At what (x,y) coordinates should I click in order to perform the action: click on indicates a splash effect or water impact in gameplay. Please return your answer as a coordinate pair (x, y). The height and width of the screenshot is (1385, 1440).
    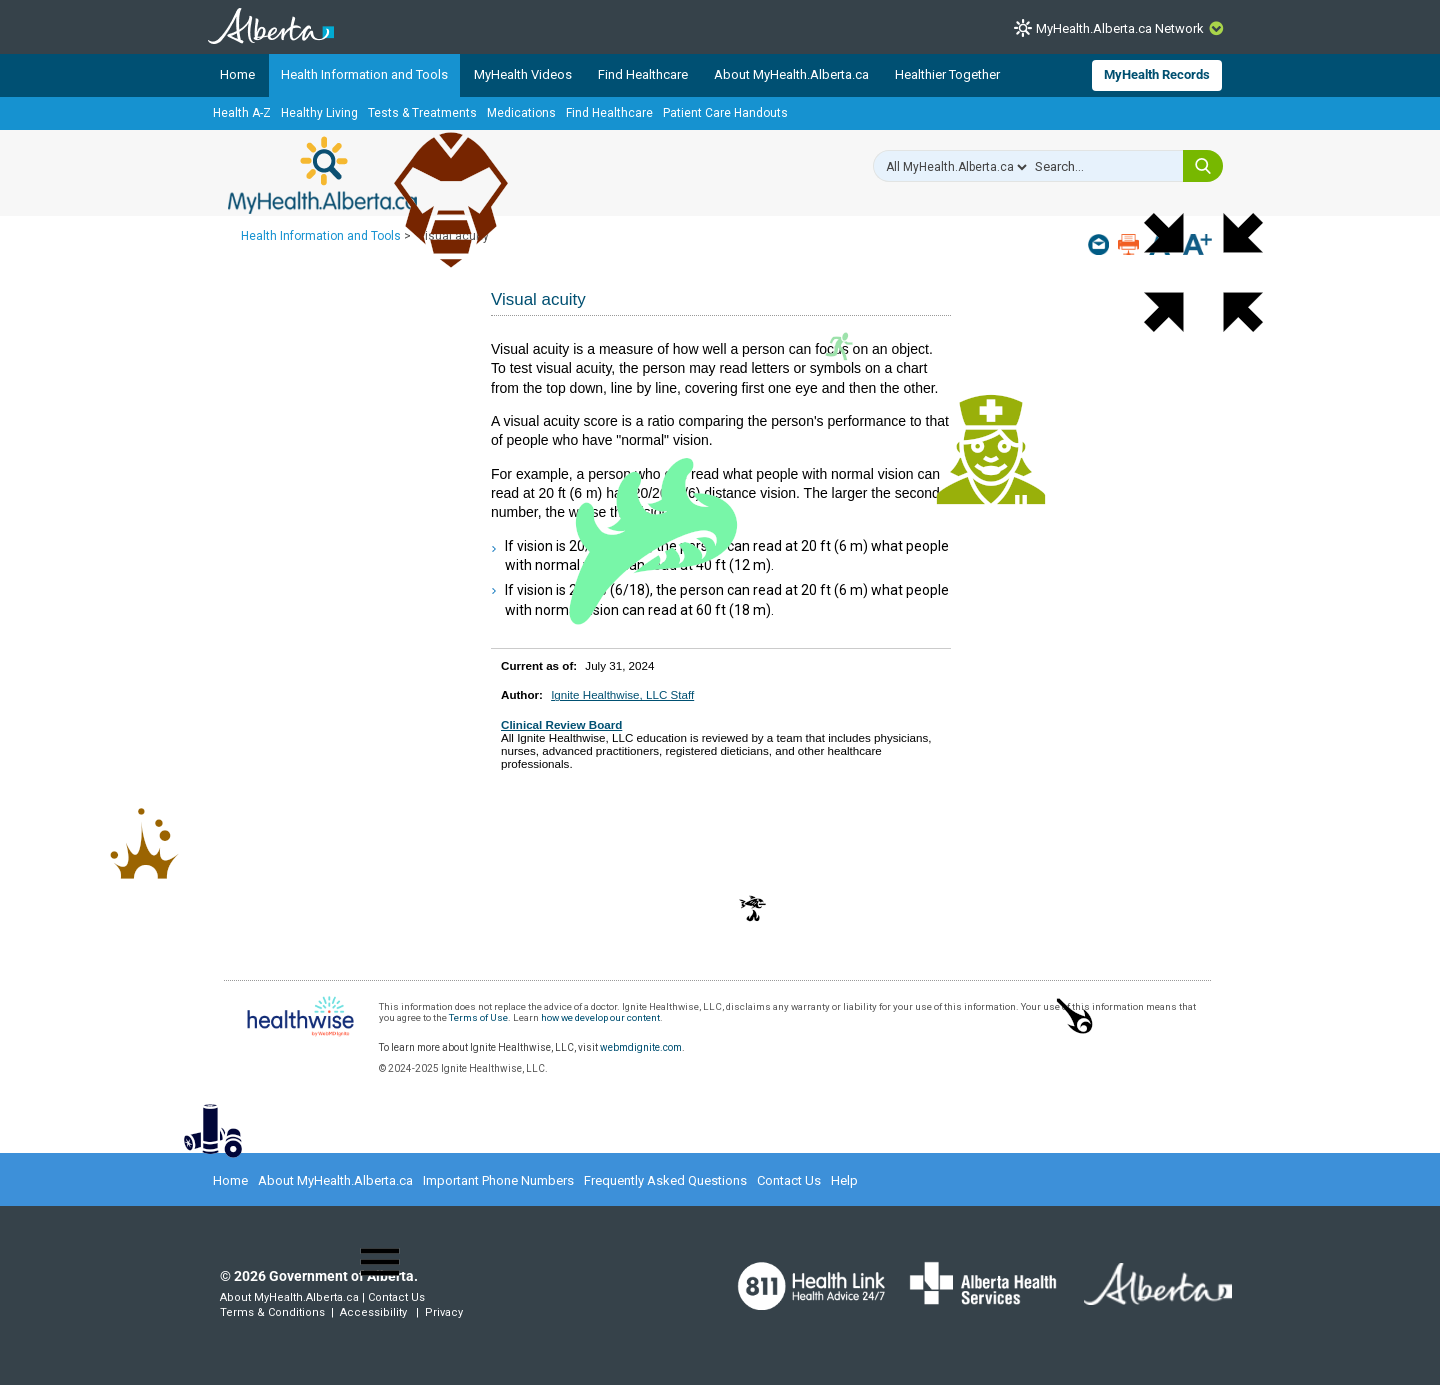
    Looking at the image, I should click on (145, 844).